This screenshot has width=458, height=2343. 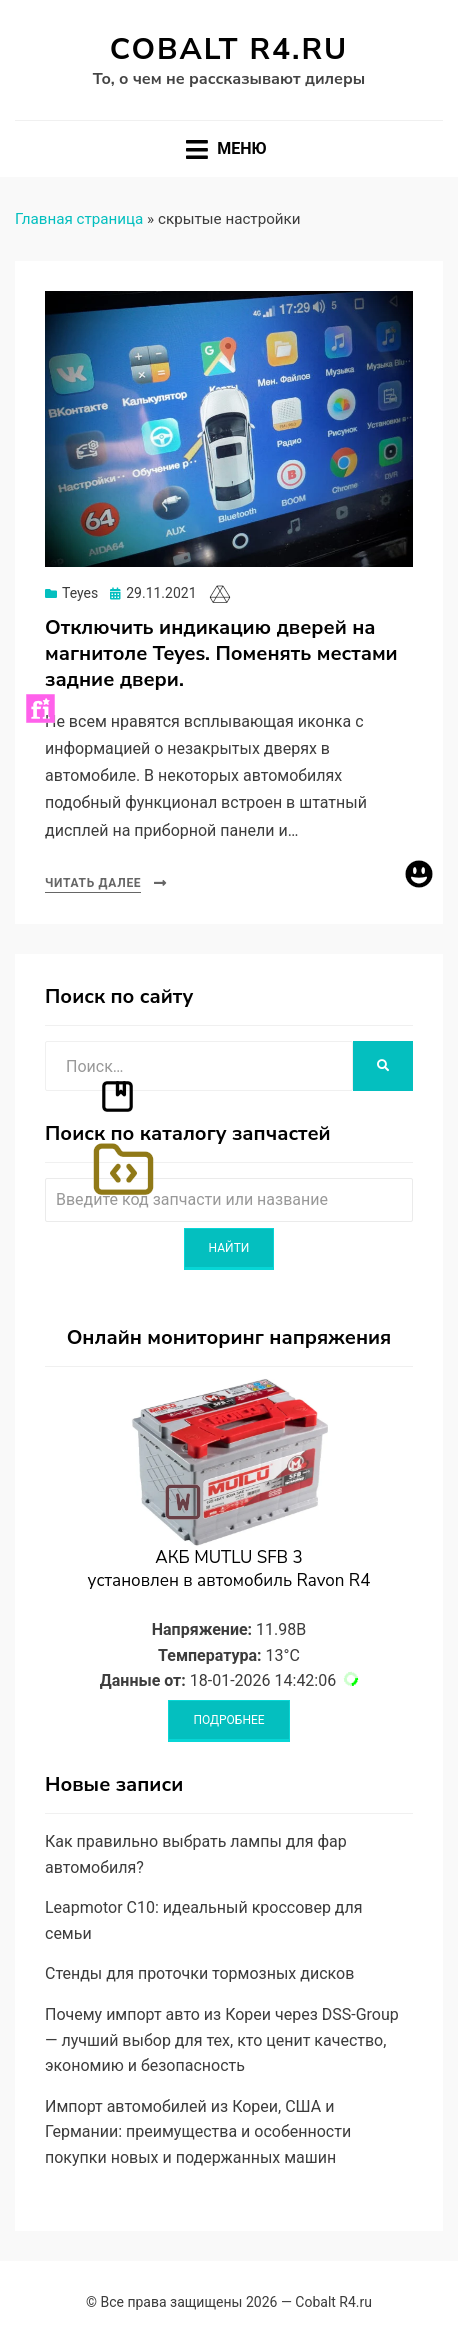 I want to click on fonticons brand logo, so click(x=40, y=708).